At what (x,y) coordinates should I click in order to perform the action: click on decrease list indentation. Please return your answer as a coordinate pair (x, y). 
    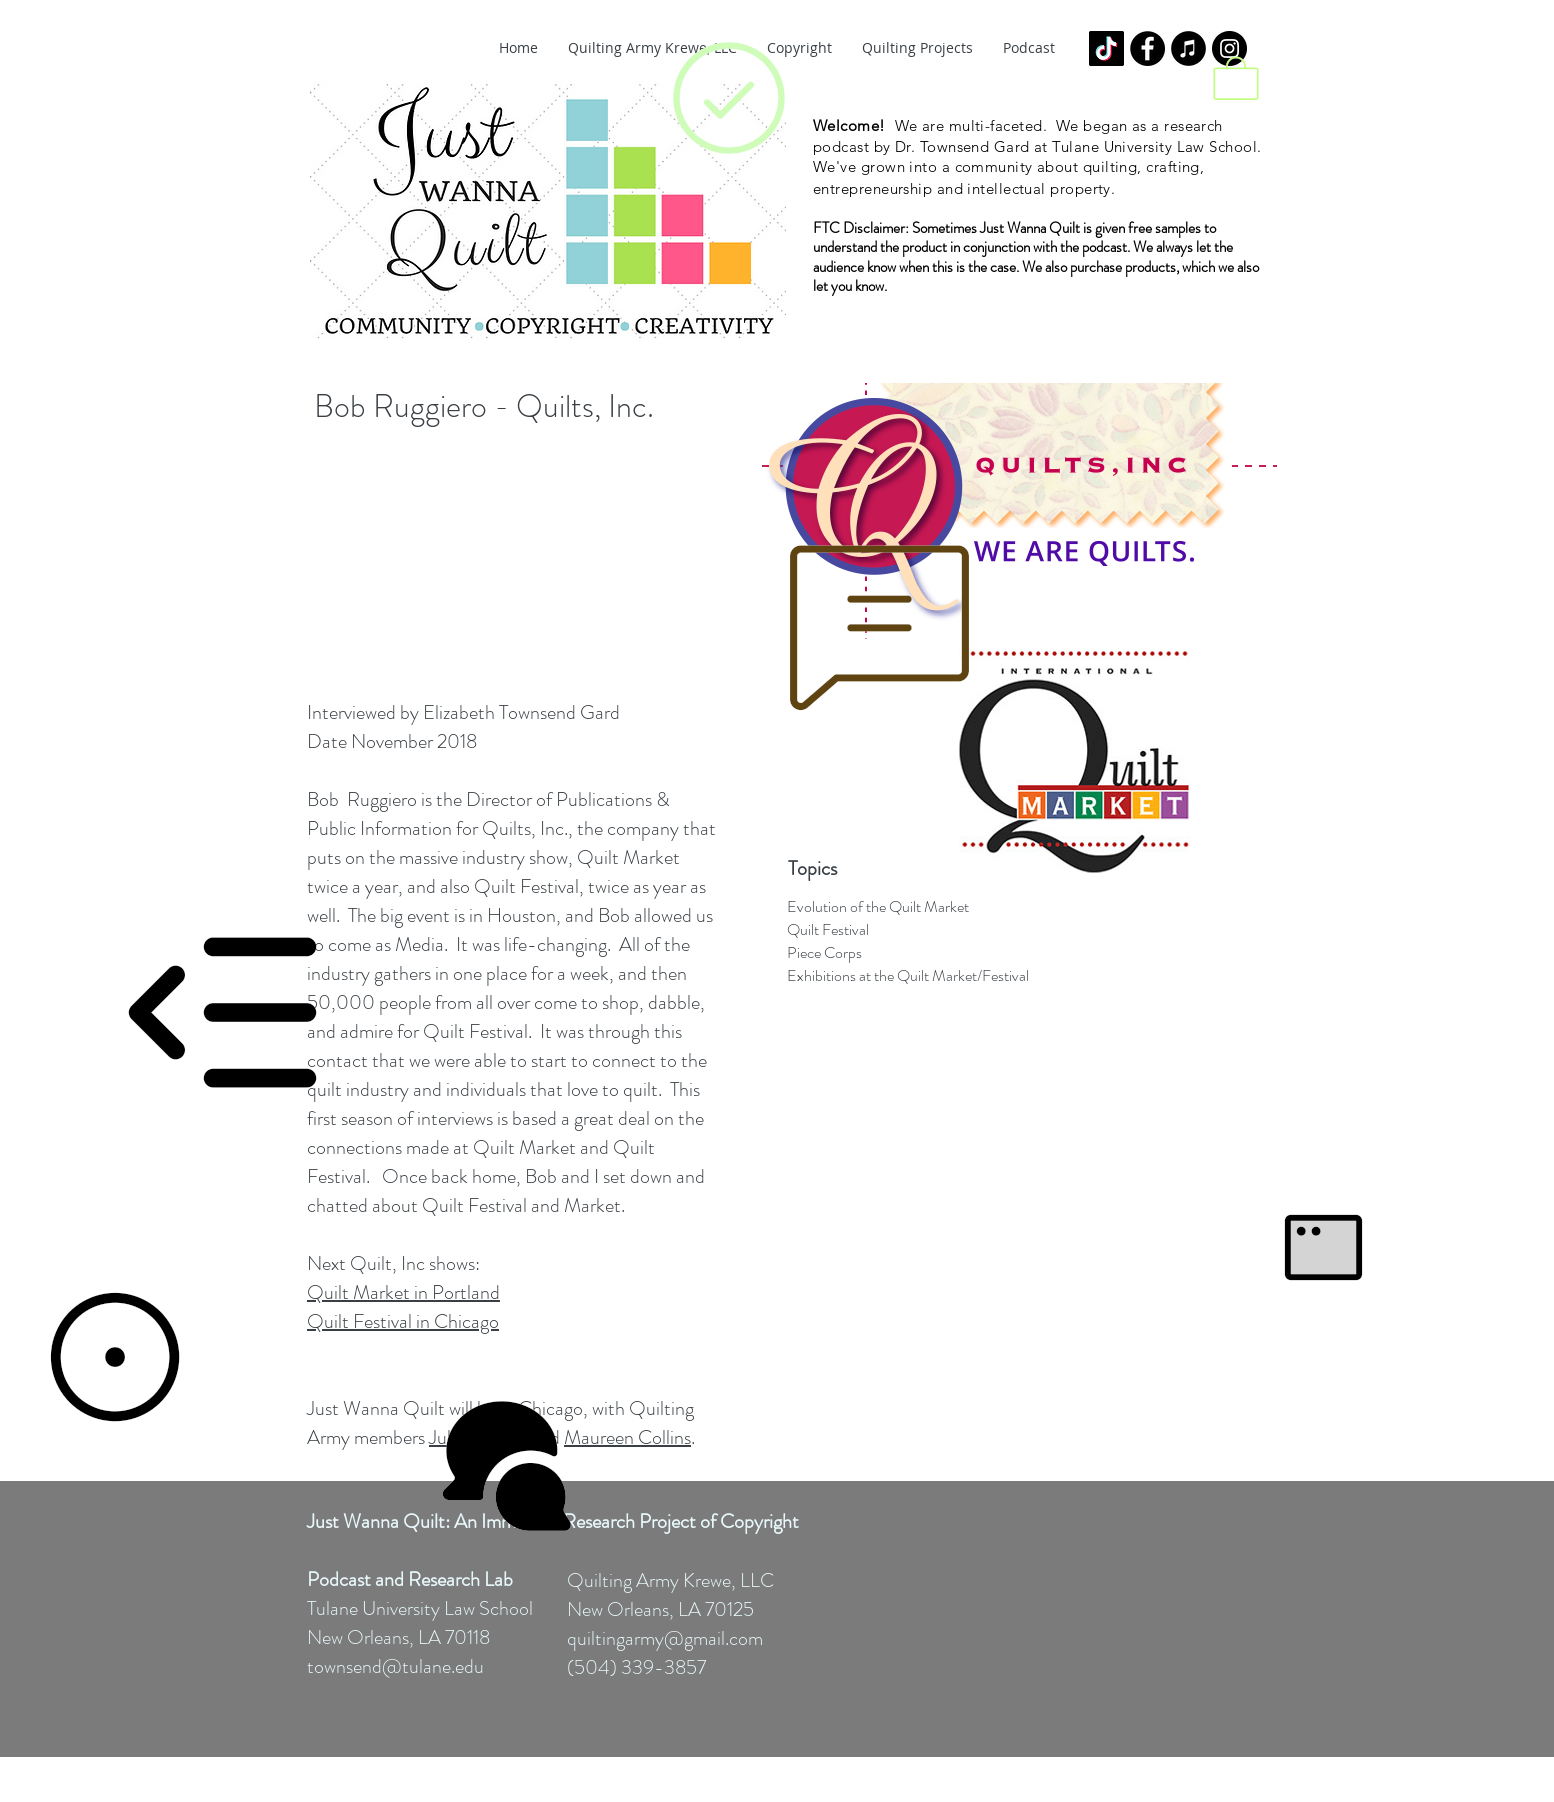
    Looking at the image, I should click on (222, 1012).